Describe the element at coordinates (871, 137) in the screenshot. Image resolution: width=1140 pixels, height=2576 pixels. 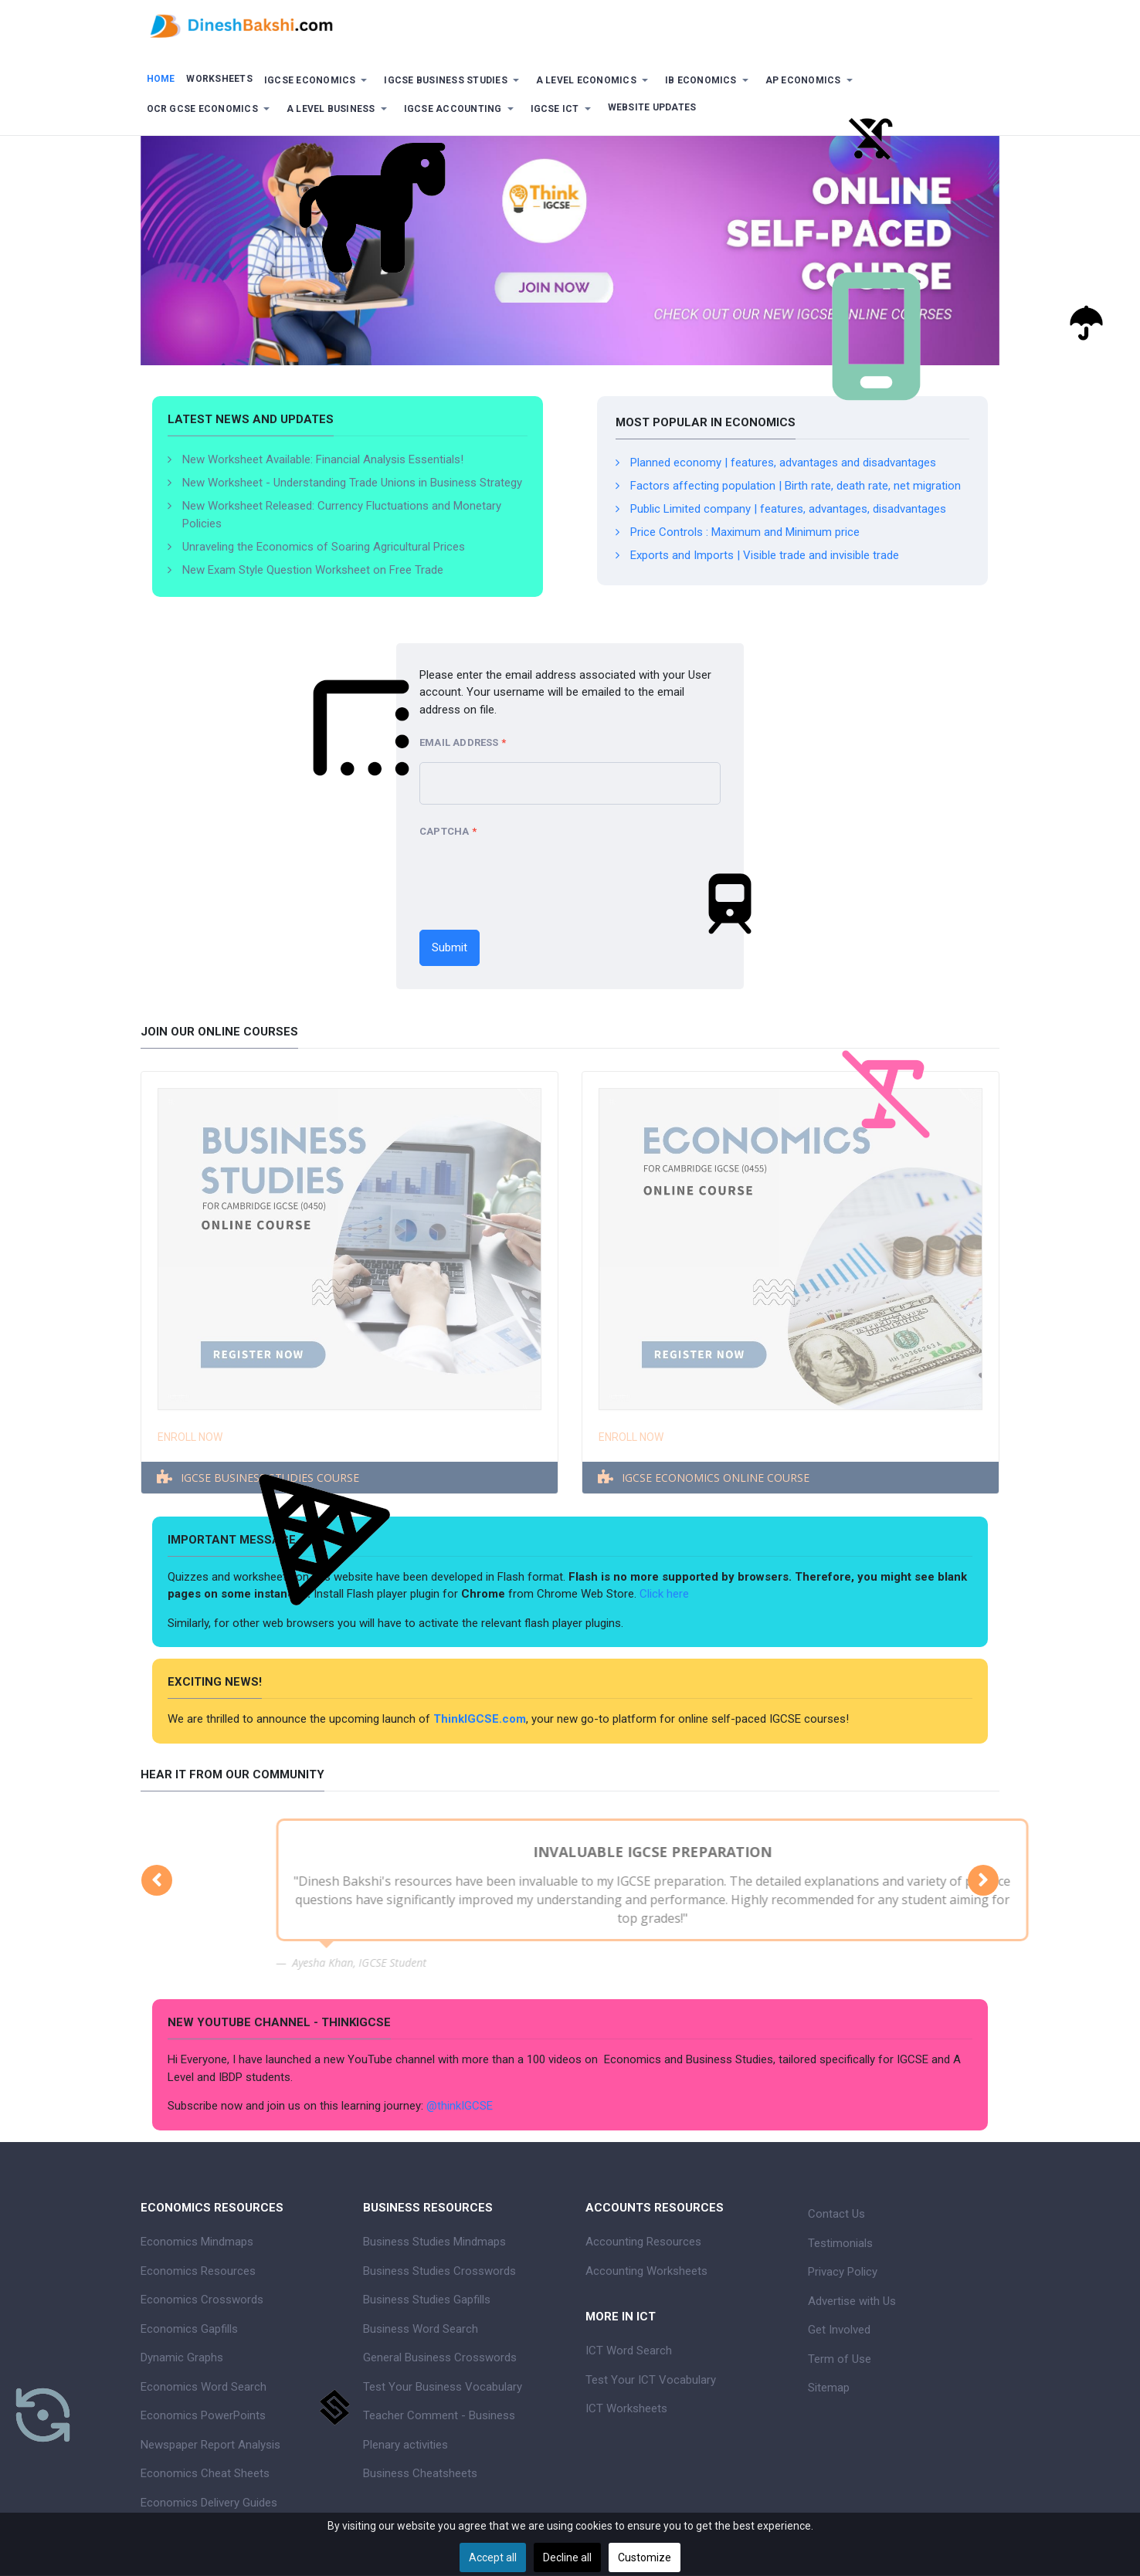
I see `indicates strollers are not permitted in this area` at that location.